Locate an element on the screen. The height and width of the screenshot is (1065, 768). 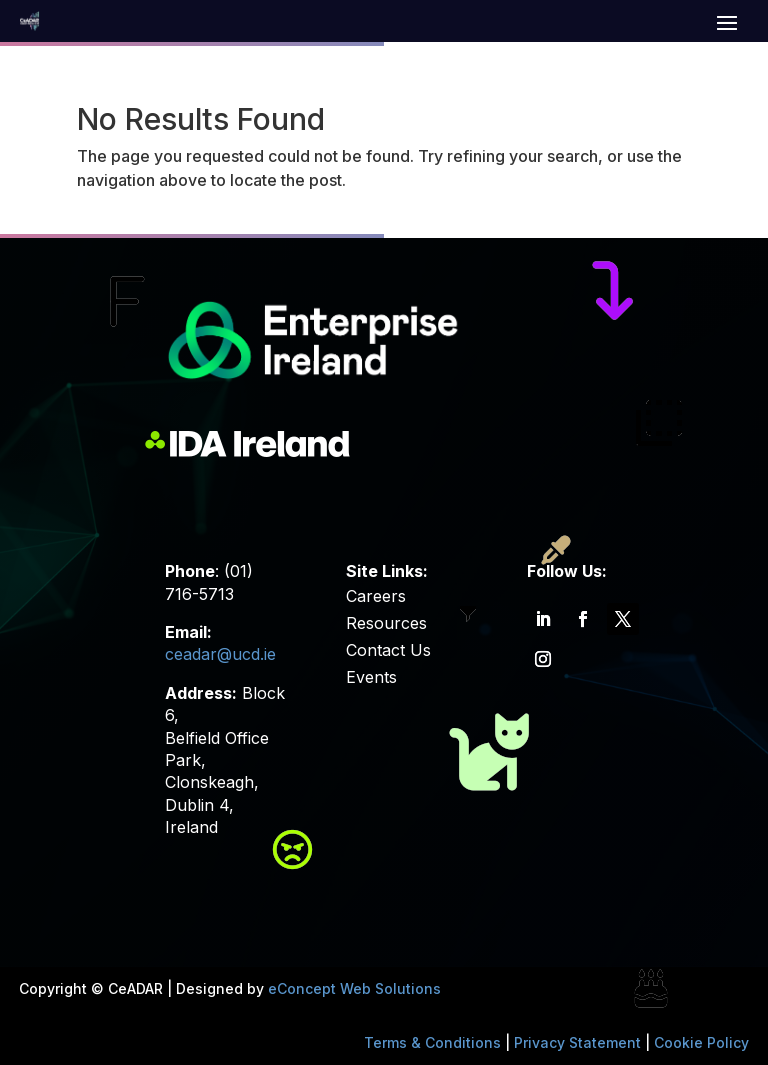
facebook app or social media link is located at coordinates (127, 301).